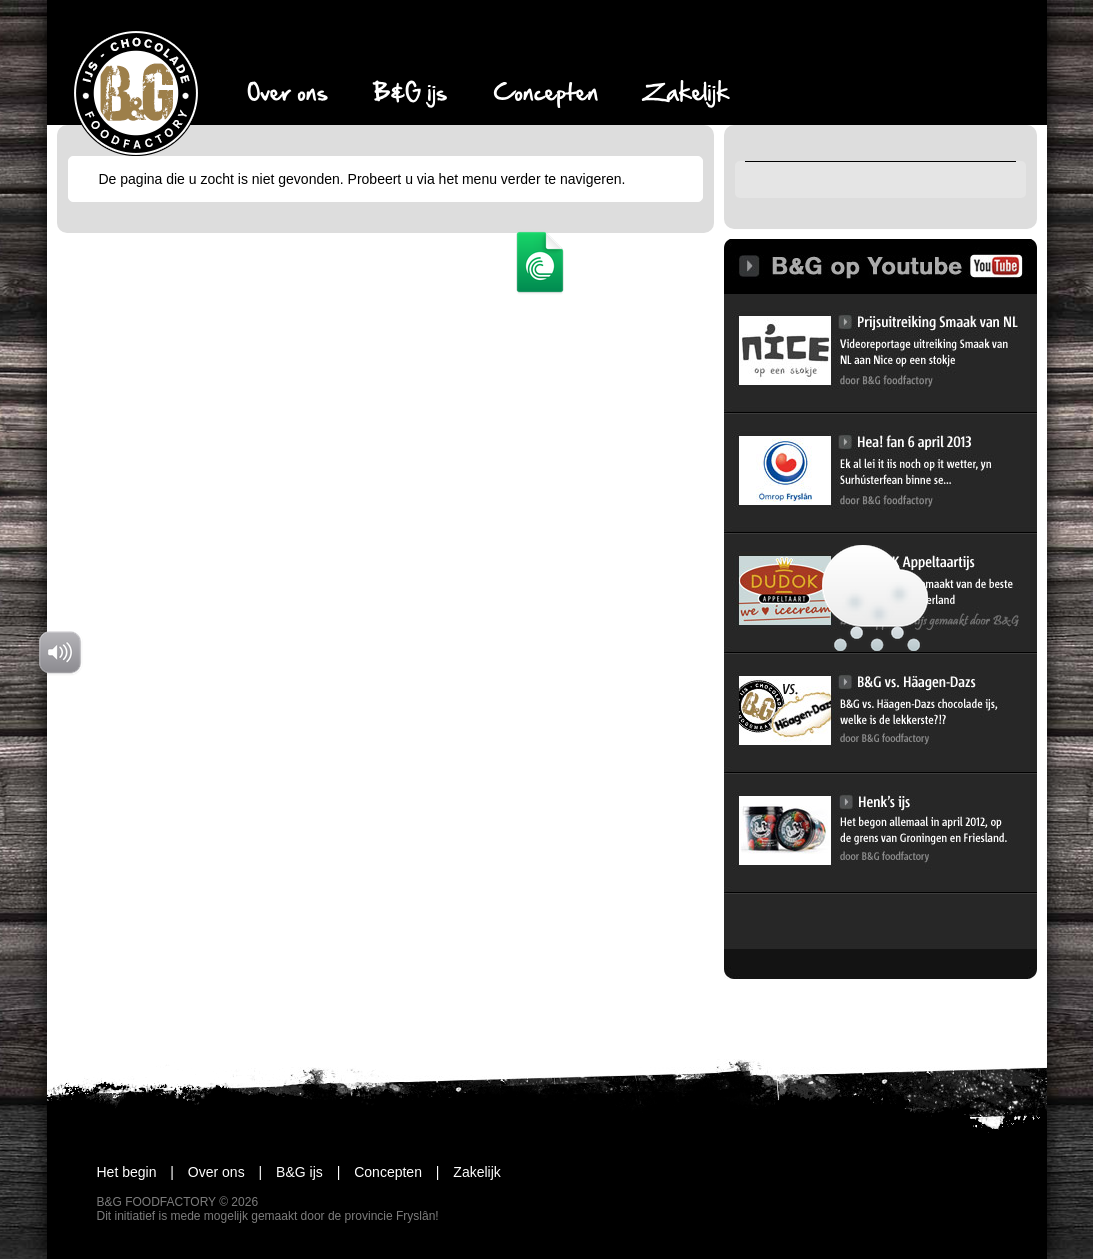  What do you see at coordinates (540, 262) in the screenshot?
I see `a torrent file ready to open with BitTorrent client` at bounding box center [540, 262].